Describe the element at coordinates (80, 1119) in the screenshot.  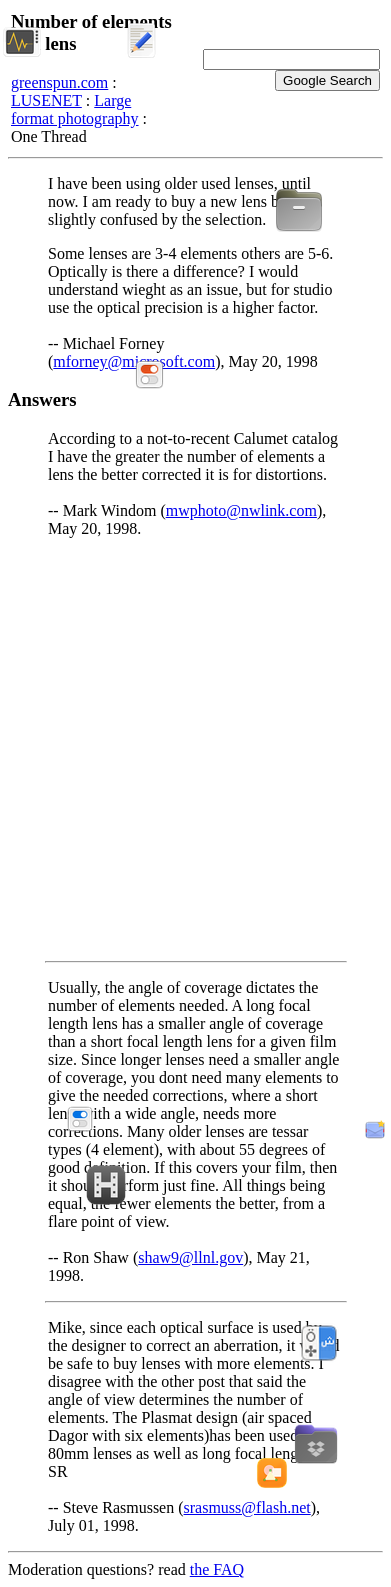
I see `open system tweaks or customization settings` at that location.